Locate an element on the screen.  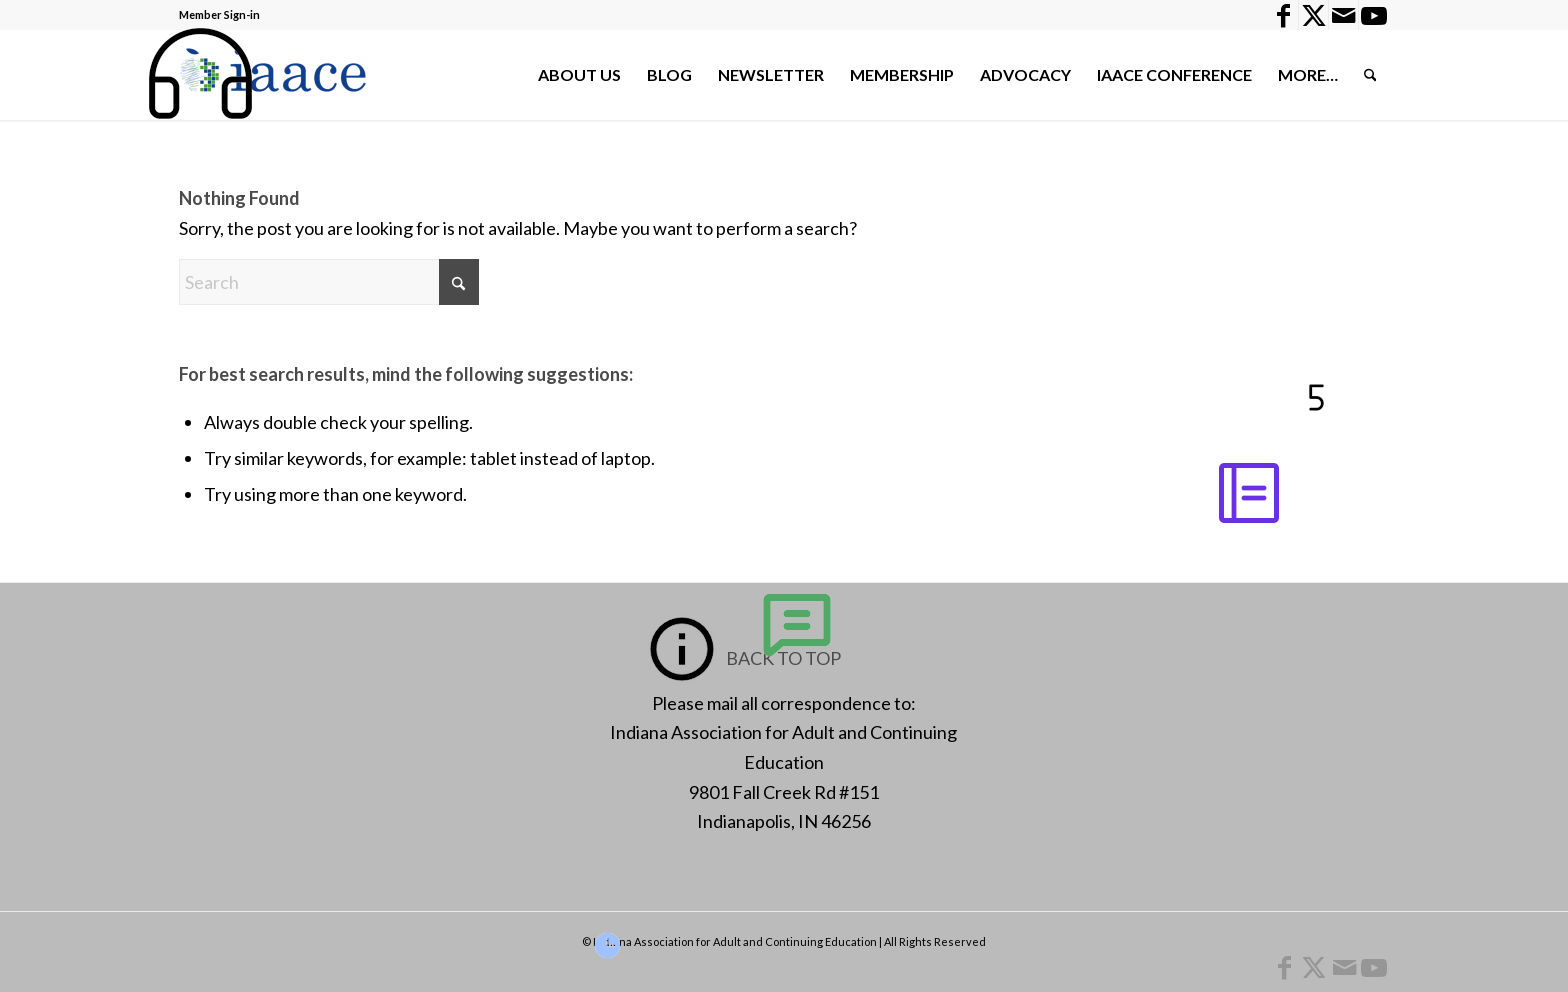
open your notebook or notes is located at coordinates (1249, 493).